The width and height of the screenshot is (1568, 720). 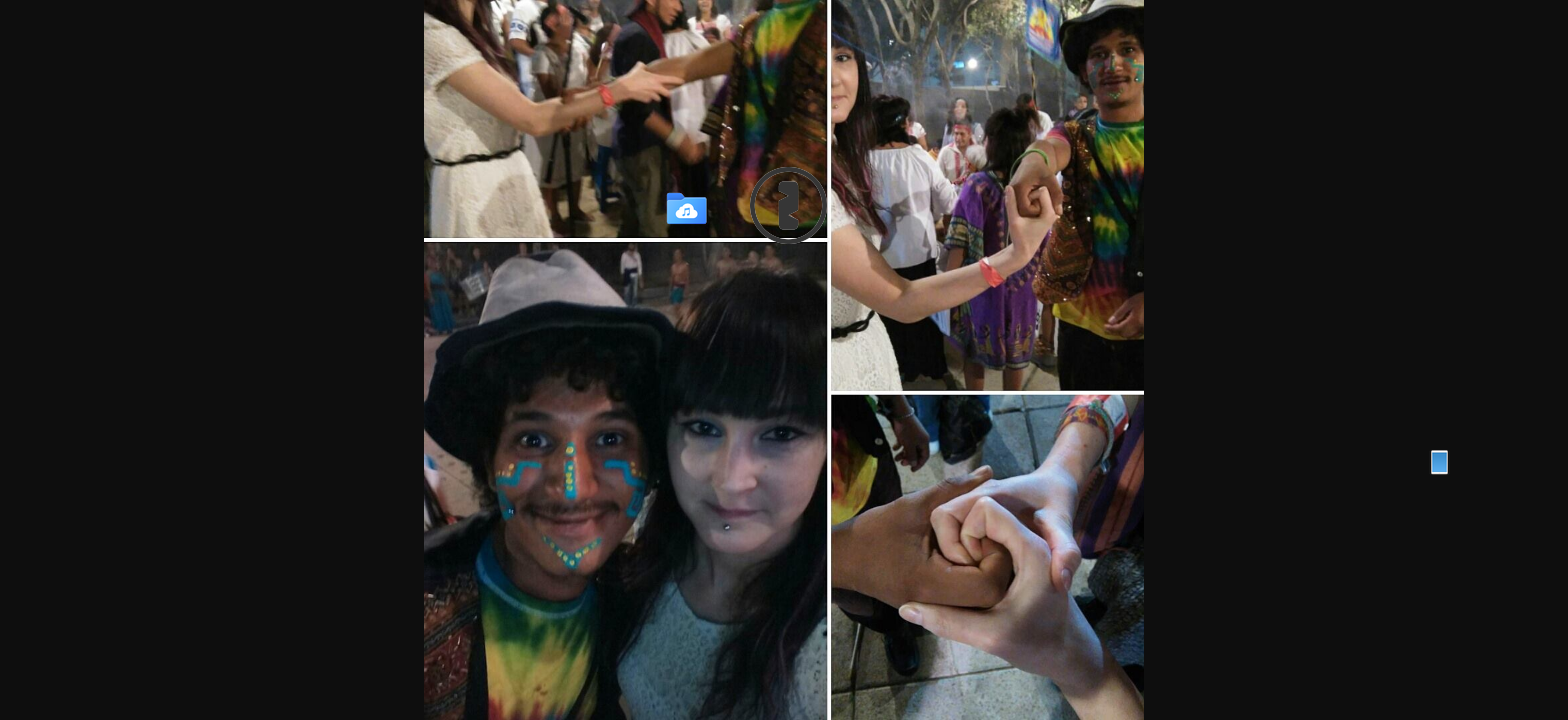 What do you see at coordinates (686, 209) in the screenshot?
I see `open folder containing downloaded youtube audio files` at bounding box center [686, 209].